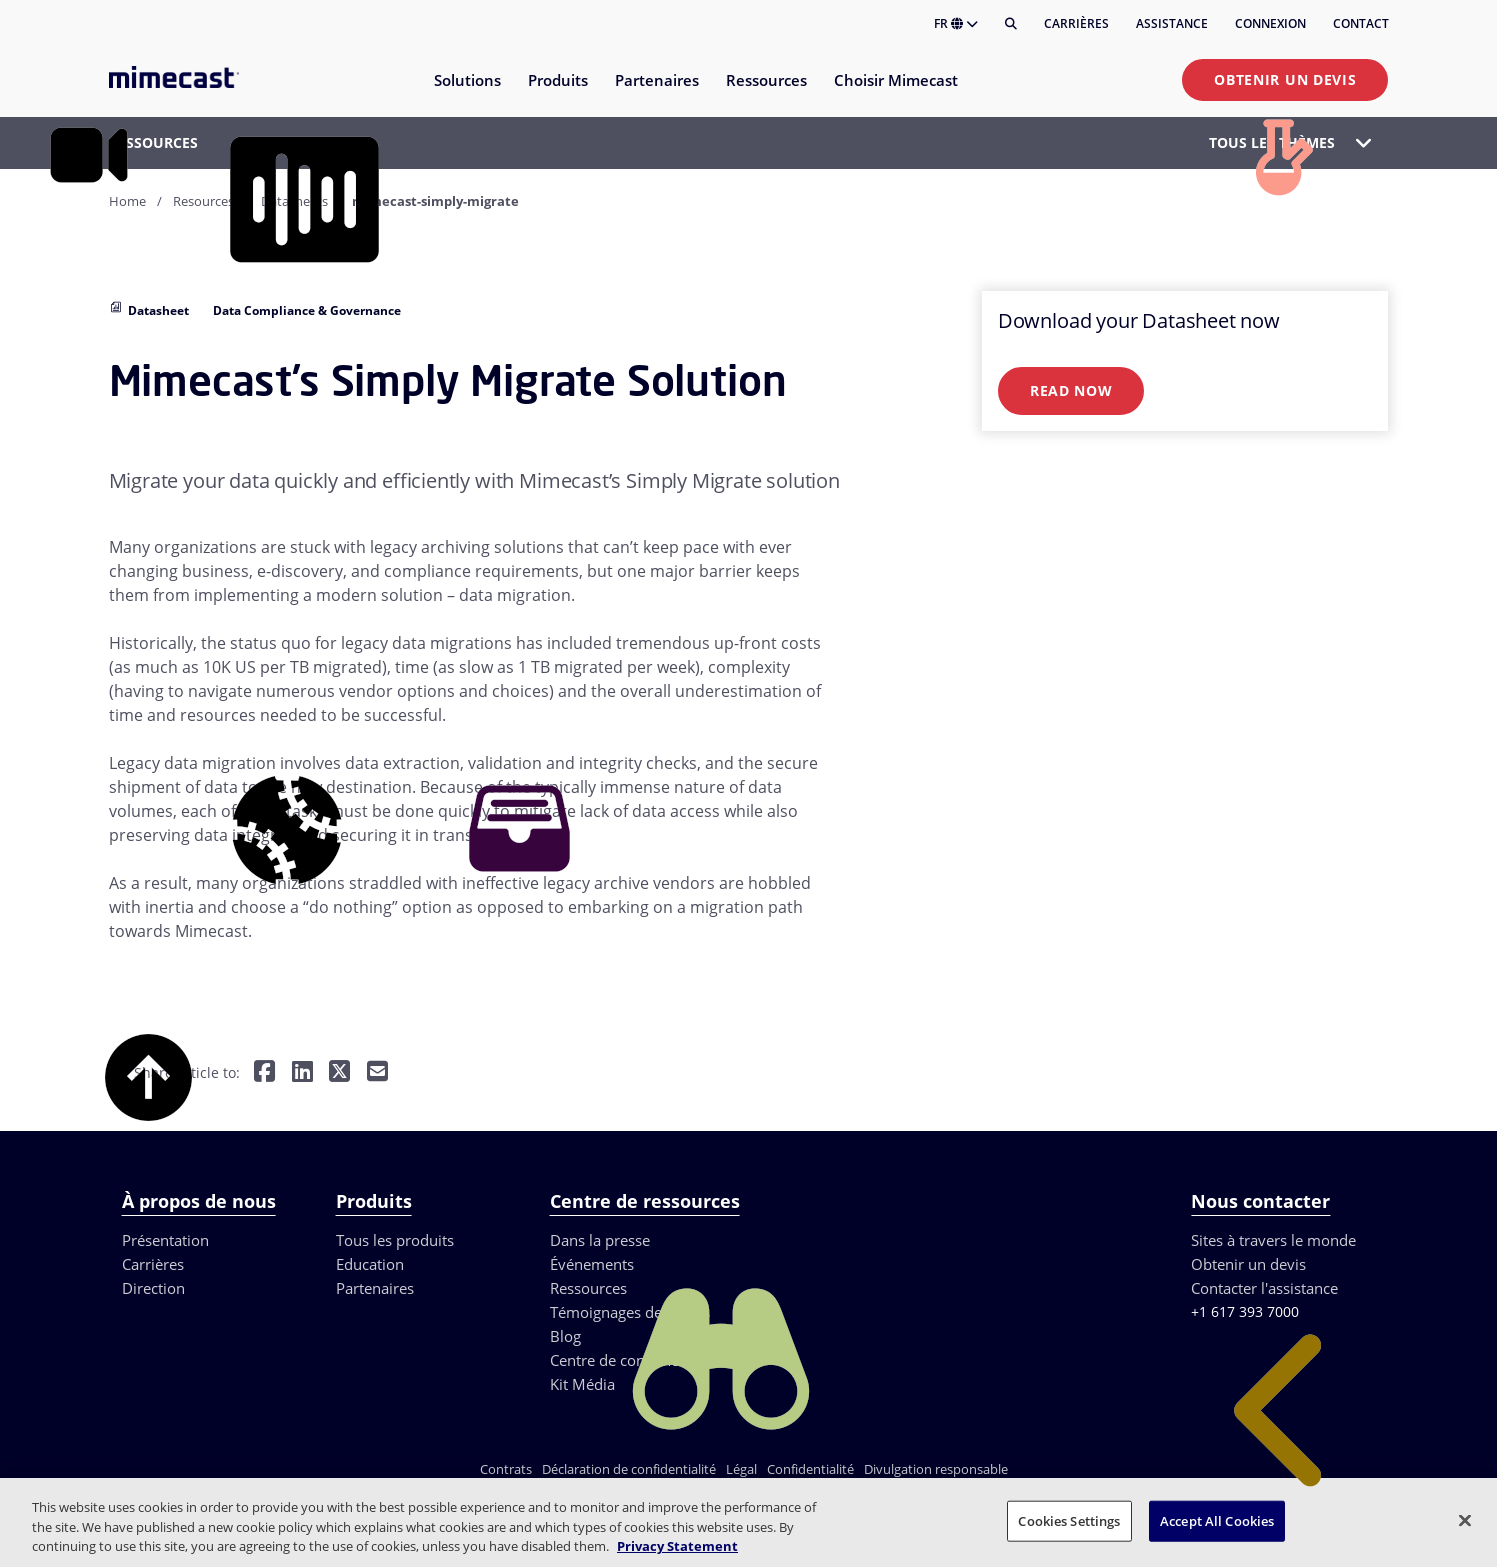  I want to click on start a video call, so click(89, 155).